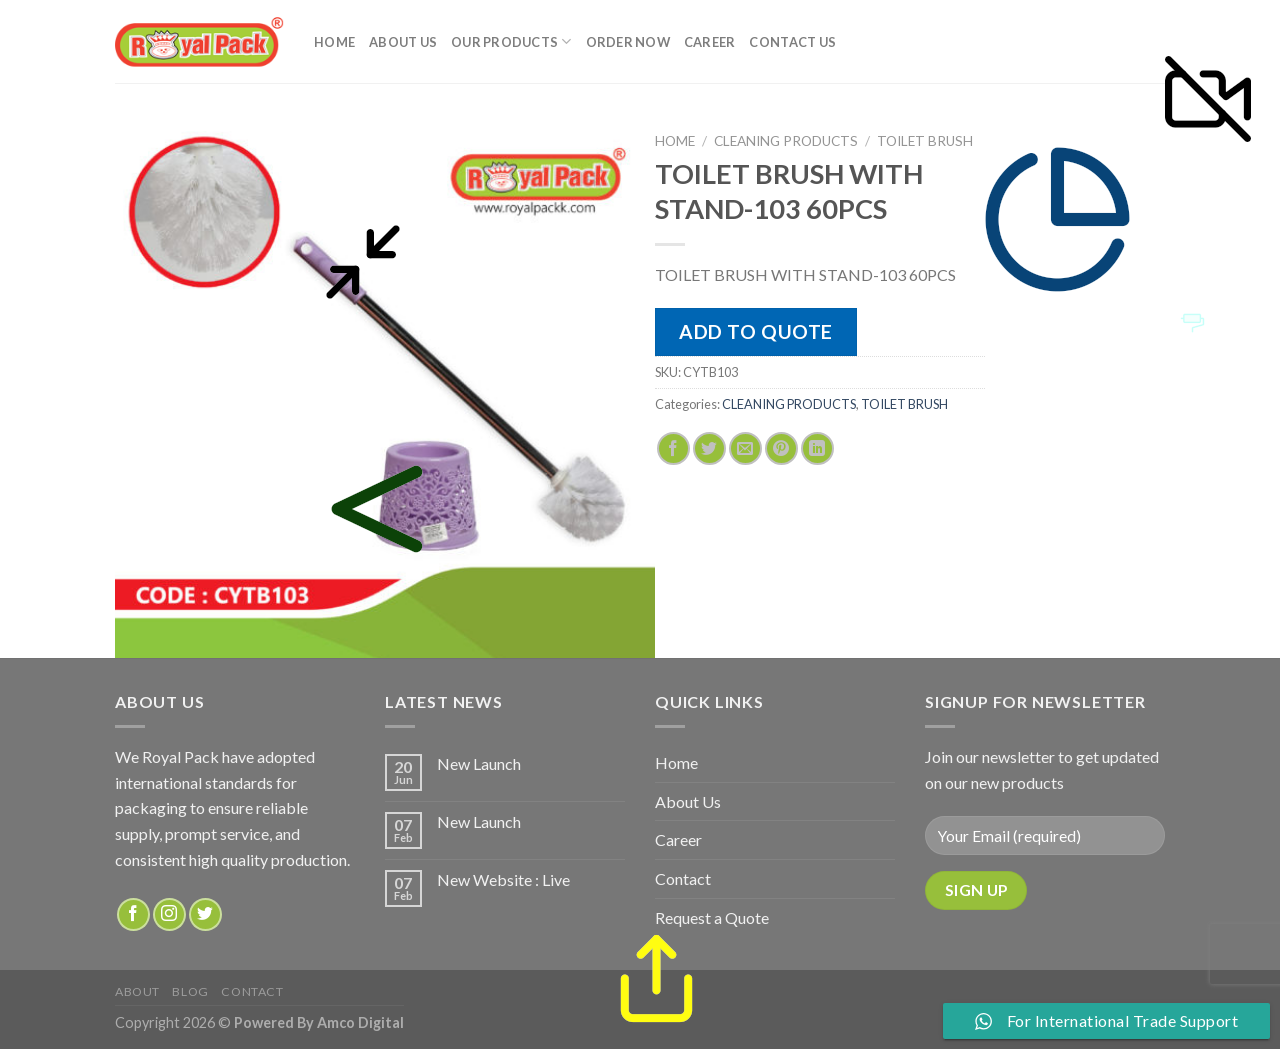 Image resolution: width=1280 pixels, height=1049 pixels. What do you see at coordinates (363, 262) in the screenshot?
I see `minimize or collapse the current window` at bounding box center [363, 262].